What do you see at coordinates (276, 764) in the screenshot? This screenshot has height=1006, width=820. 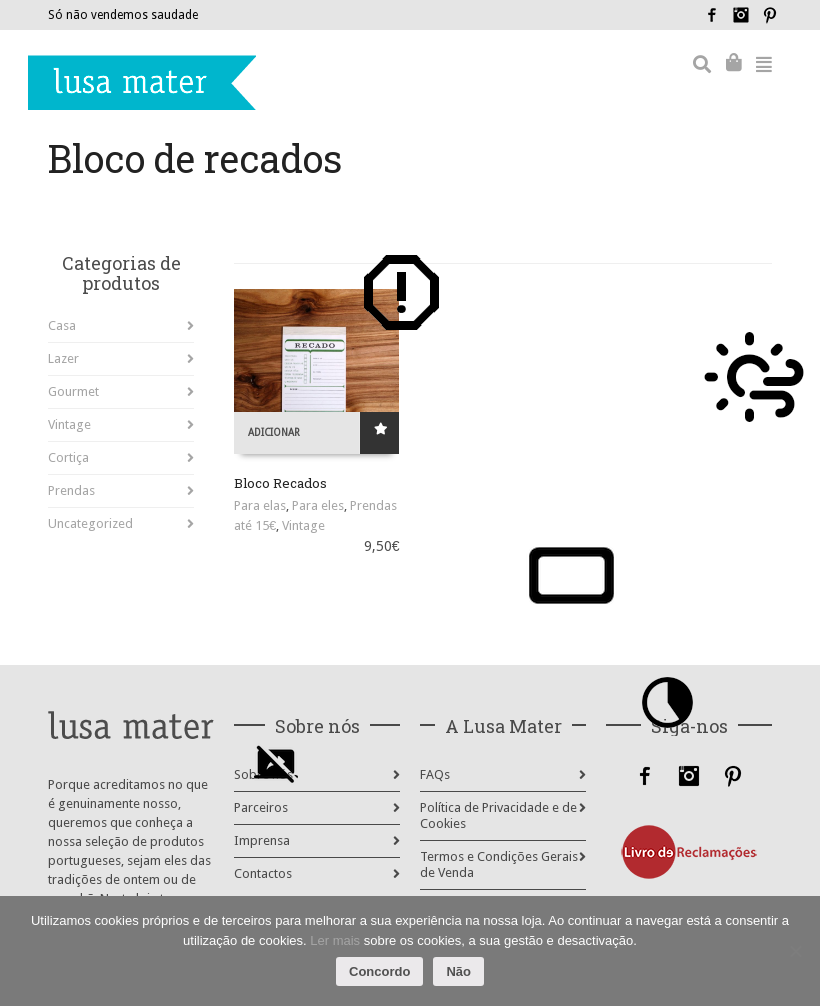 I see `stop sharing your screen` at bounding box center [276, 764].